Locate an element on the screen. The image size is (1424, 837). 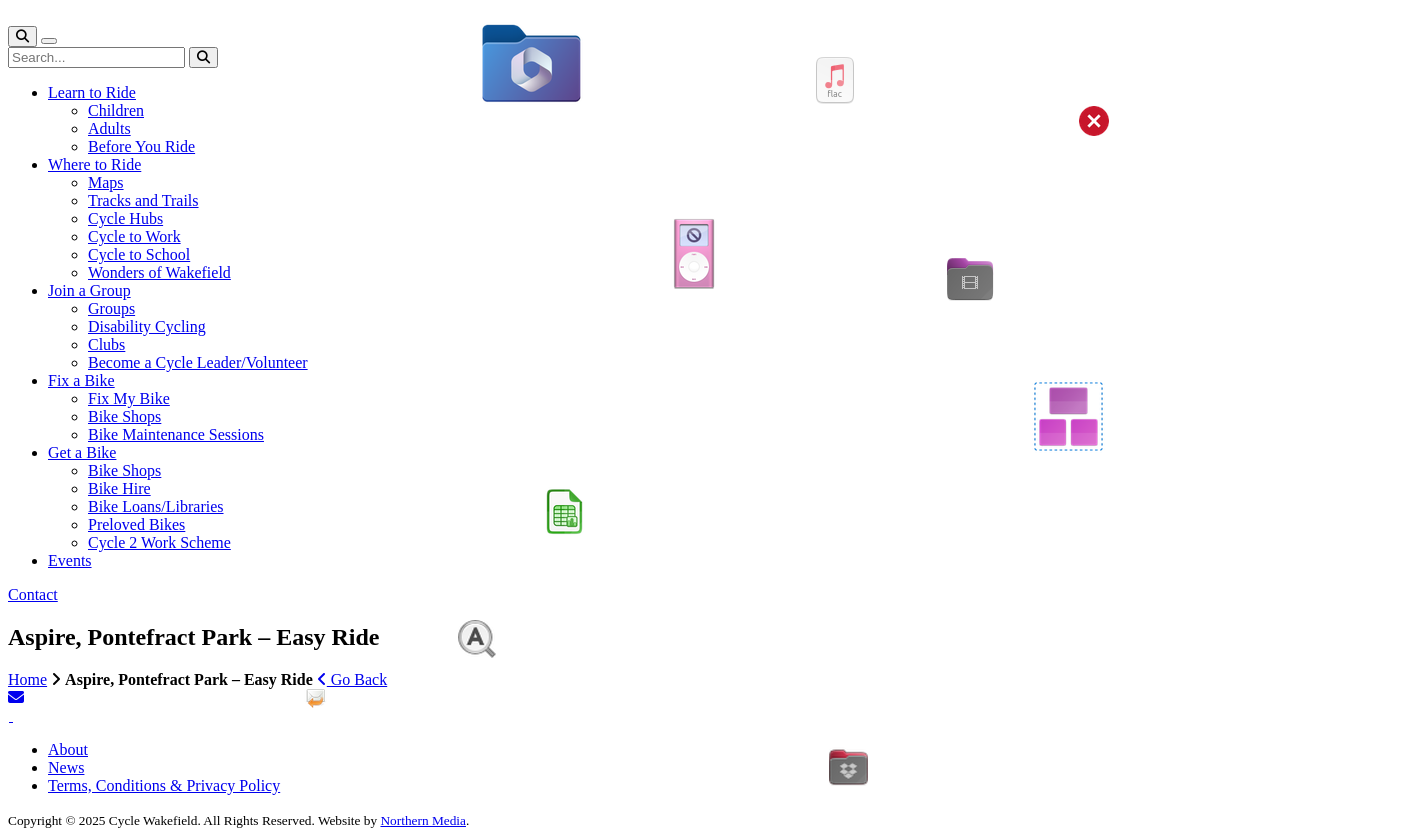
open Microsoft 365 files folder is located at coordinates (531, 66).